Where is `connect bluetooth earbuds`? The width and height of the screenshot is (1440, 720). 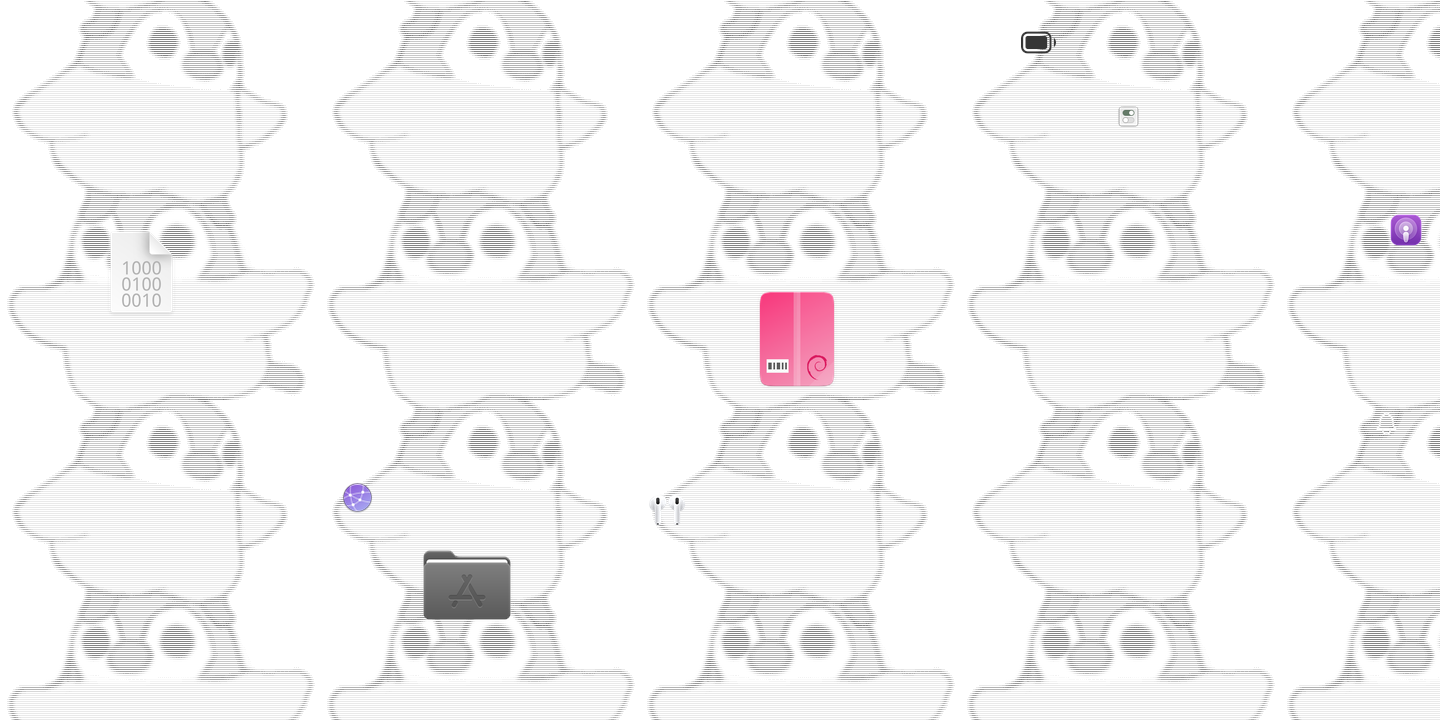
connect bluetooth earbuds is located at coordinates (667, 510).